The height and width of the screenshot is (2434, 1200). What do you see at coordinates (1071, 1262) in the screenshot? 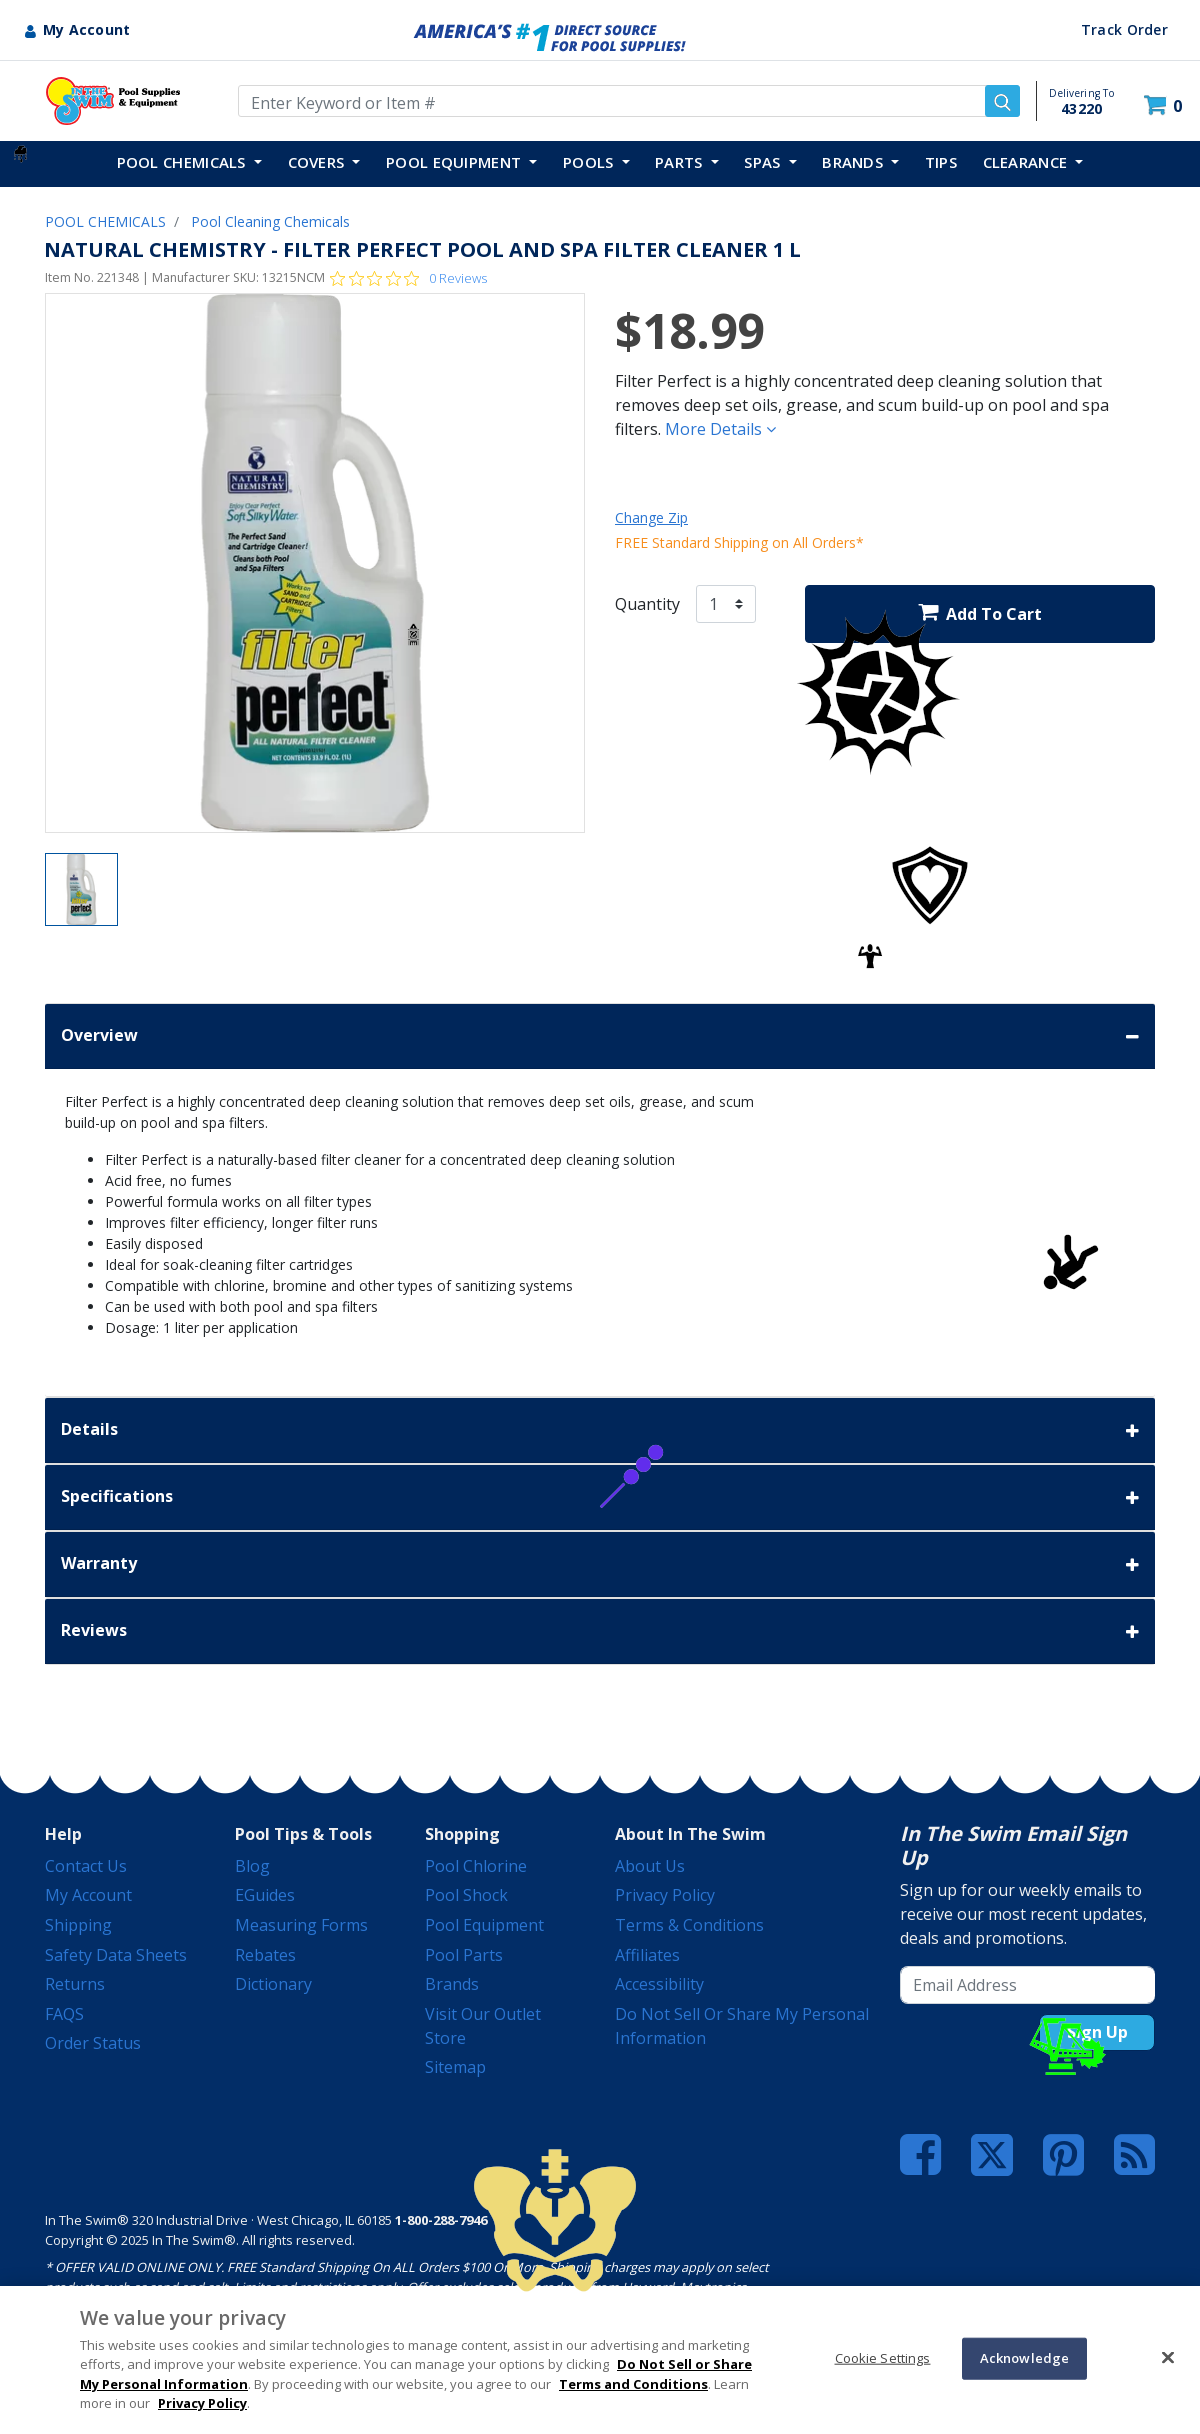
I see `indicates a fall hazard or danger zone` at bounding box center [1071, 1262].